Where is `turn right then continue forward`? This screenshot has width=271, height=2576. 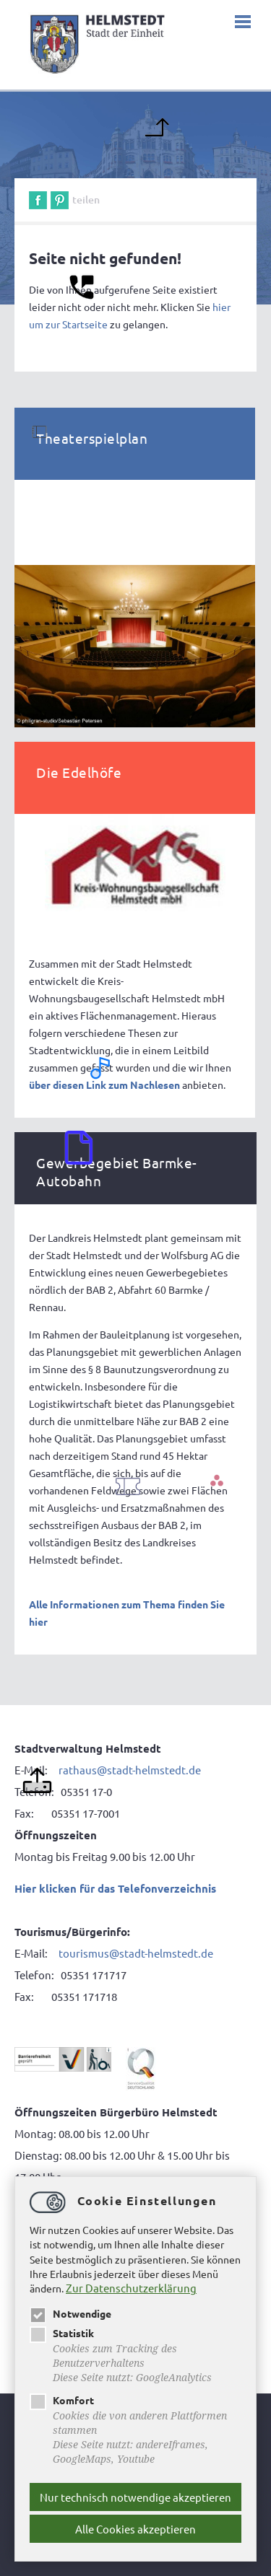 turn right then continue forward is located at coordinates (158, 128).